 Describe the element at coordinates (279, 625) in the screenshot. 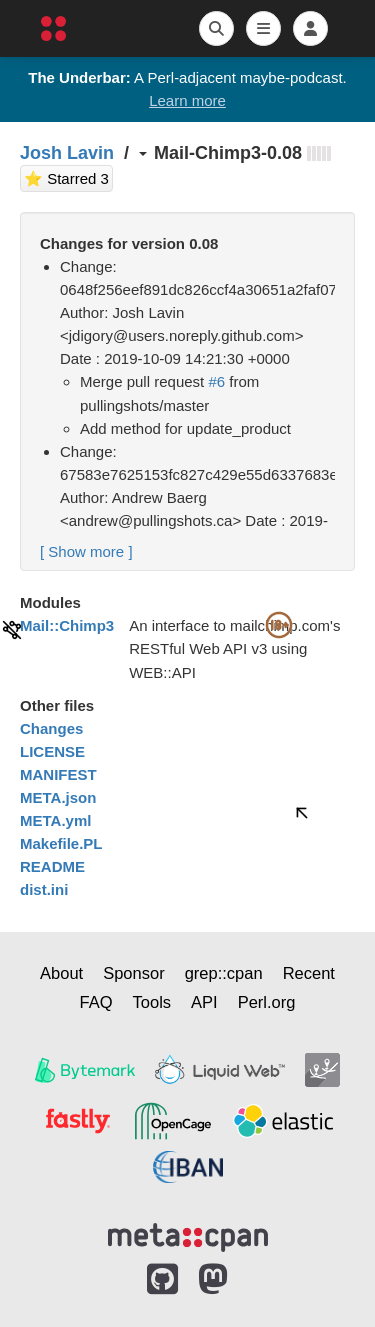

I see `indicates age-restricted content (18+)` at that location.